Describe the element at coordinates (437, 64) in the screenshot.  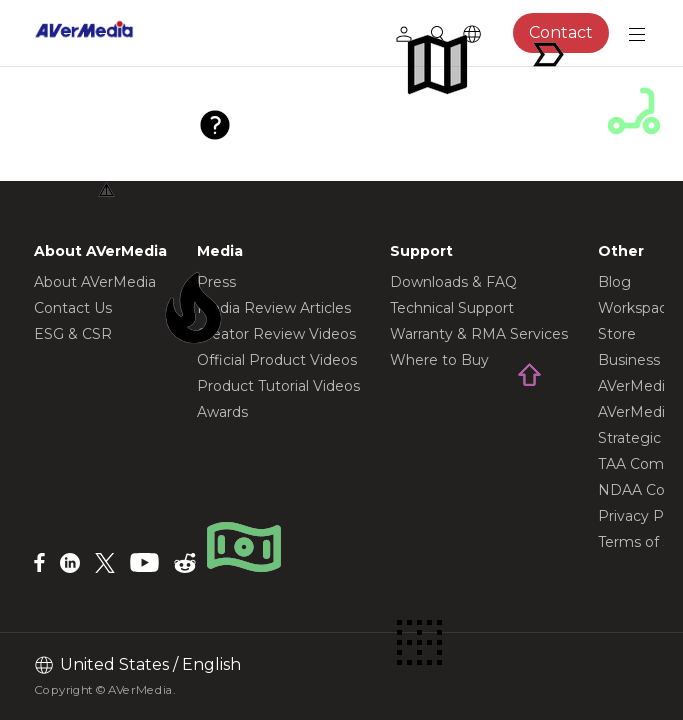
I see `open map view` at that location.